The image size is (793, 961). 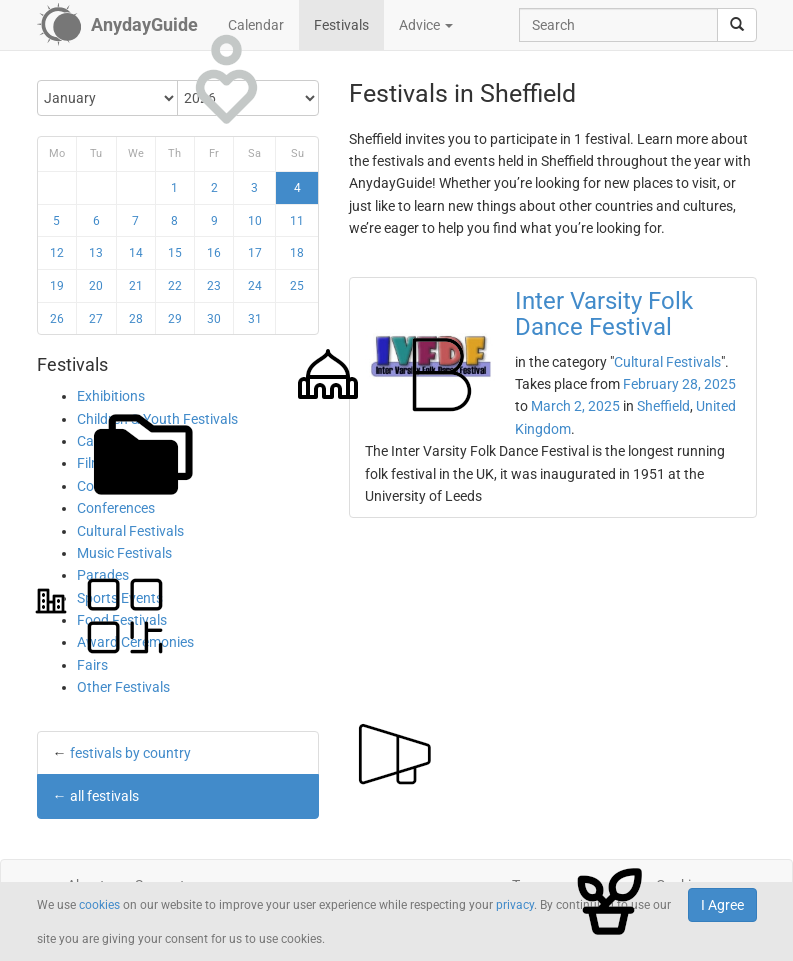 I want to click on browse all folders, so click(x=141, y=454).